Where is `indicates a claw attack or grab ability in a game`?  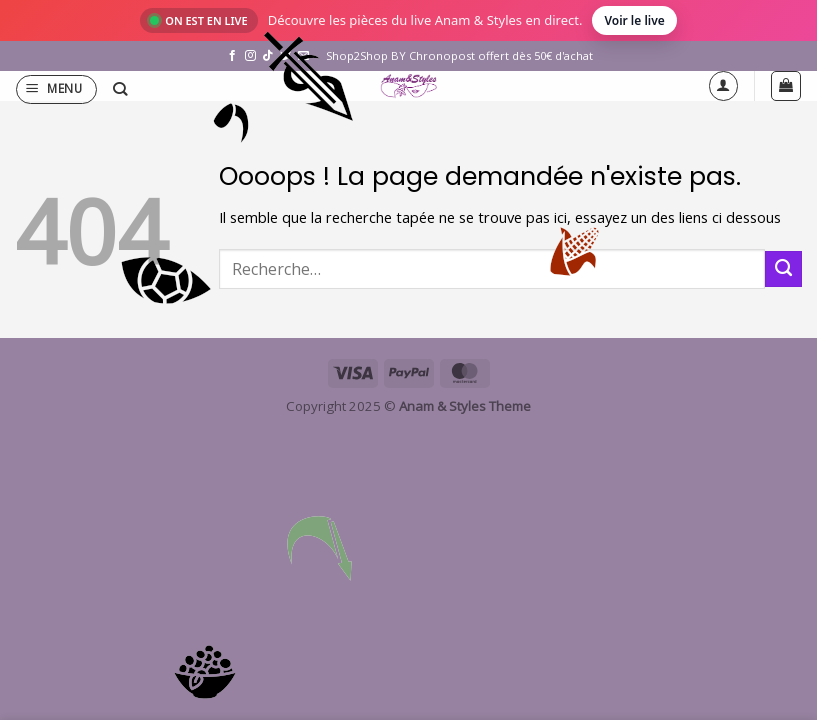 indicates a claw attack or grab ability in a game is located at coordinates (231, 123).